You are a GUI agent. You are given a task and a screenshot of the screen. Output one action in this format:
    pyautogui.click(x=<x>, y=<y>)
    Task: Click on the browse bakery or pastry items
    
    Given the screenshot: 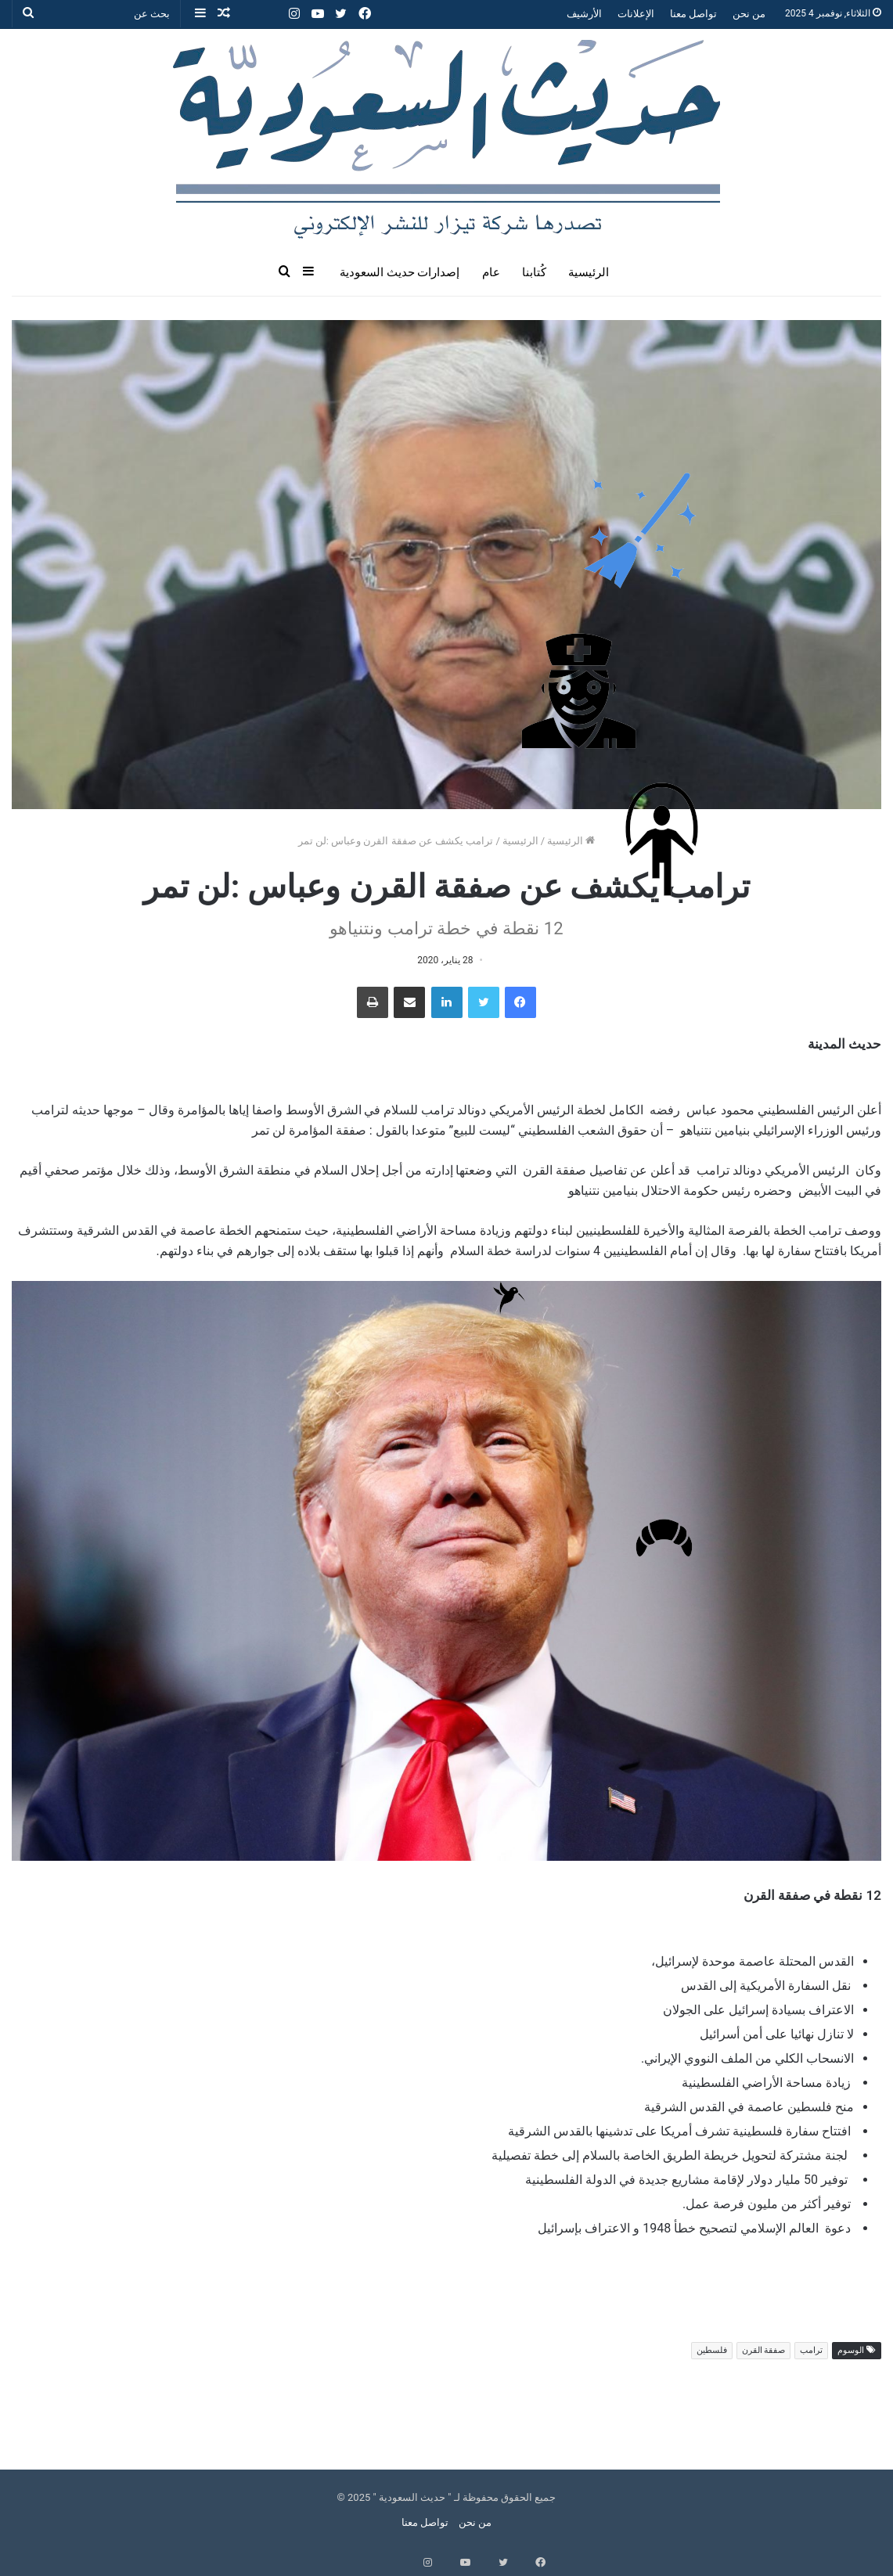 What is the action you would take?
    pyautogui.click(x=664, y=1538)
    